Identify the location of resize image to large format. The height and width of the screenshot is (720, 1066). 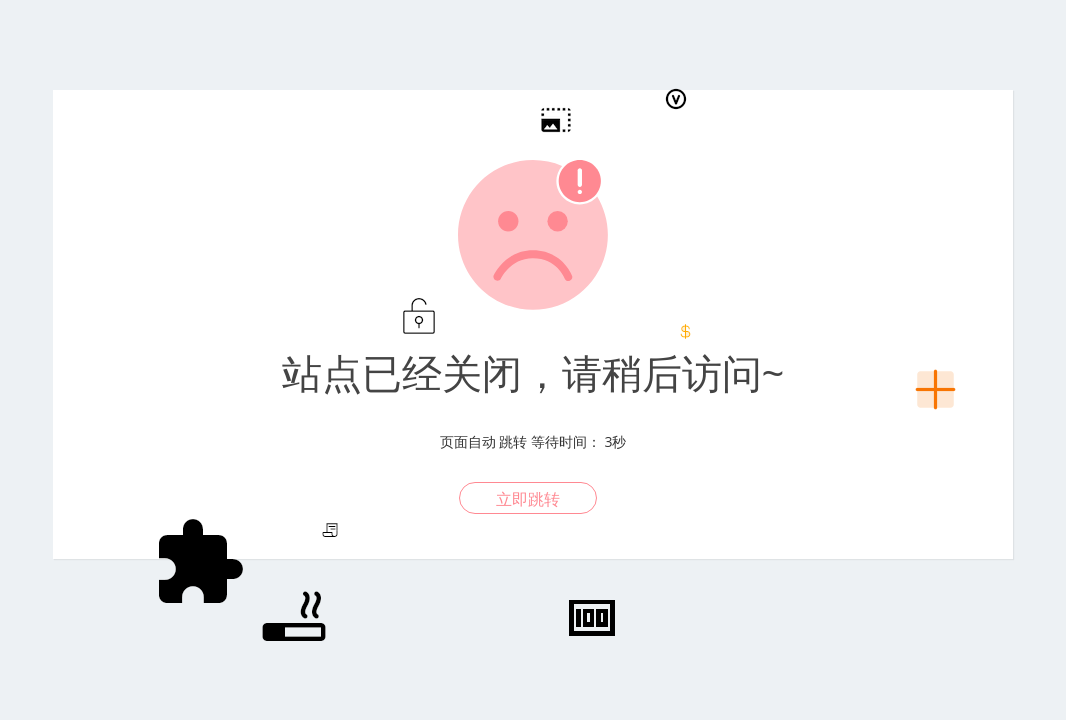
(556, 120).